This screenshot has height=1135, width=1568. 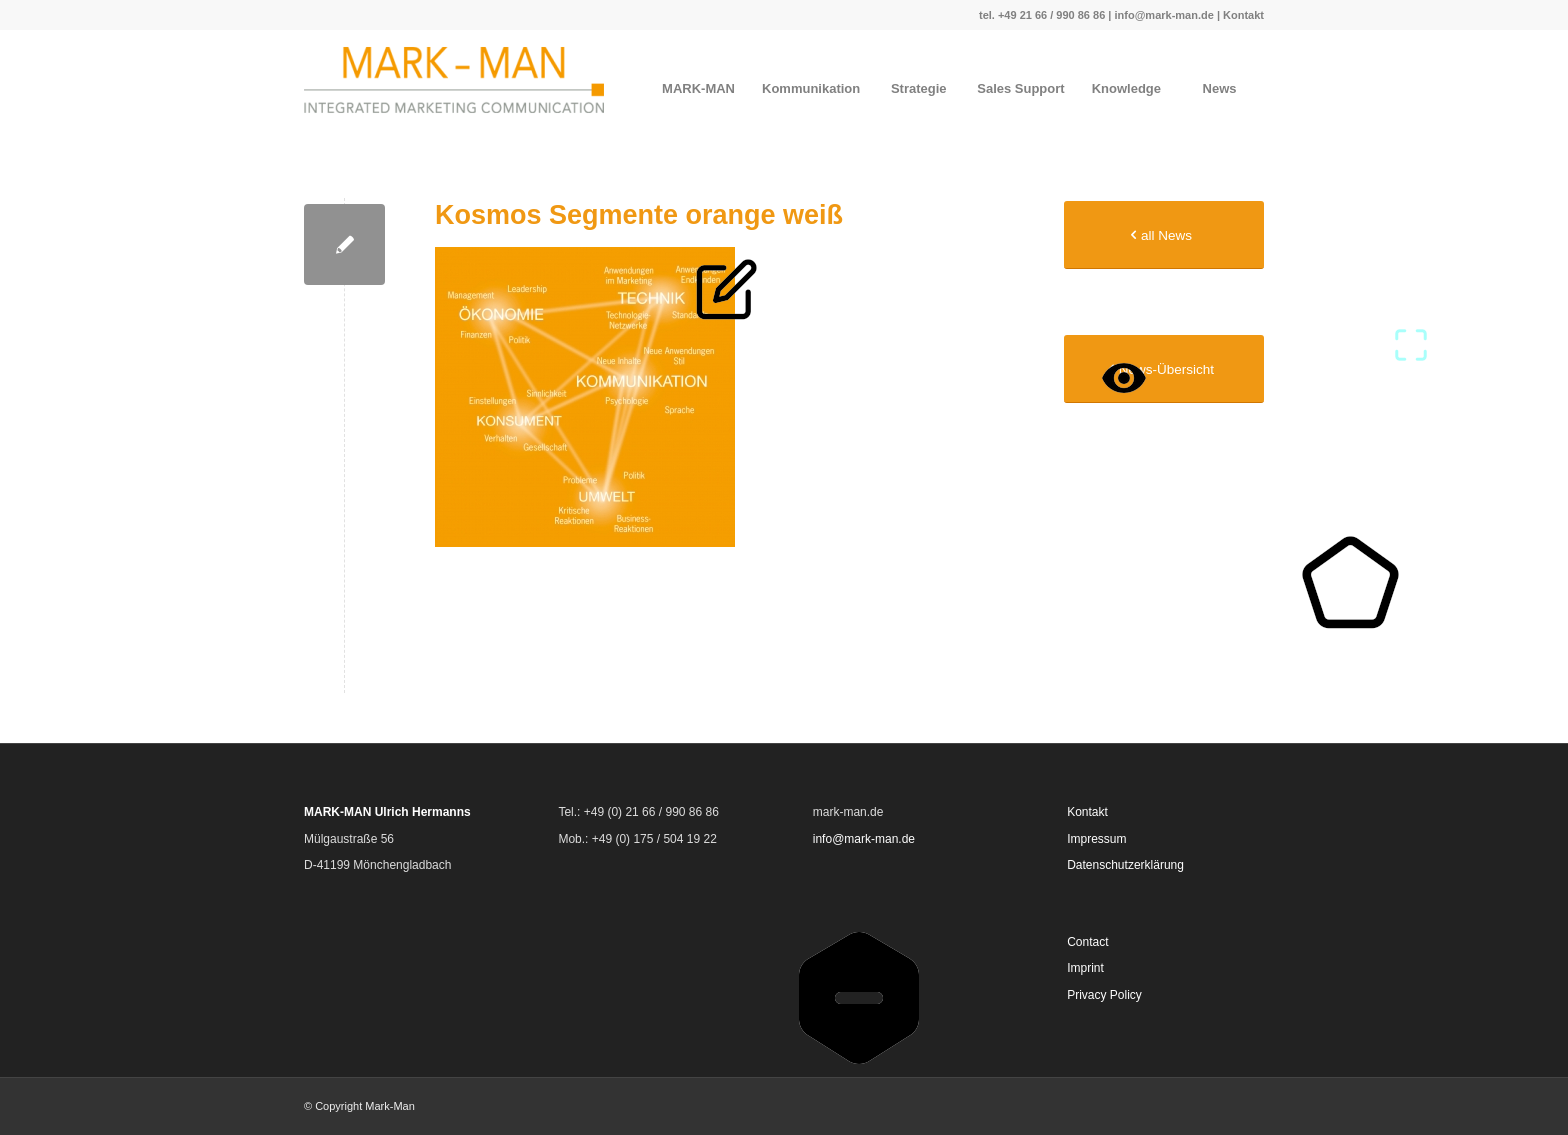 I want to click on select pentagon shape tool, so click(x=1350, y=584).